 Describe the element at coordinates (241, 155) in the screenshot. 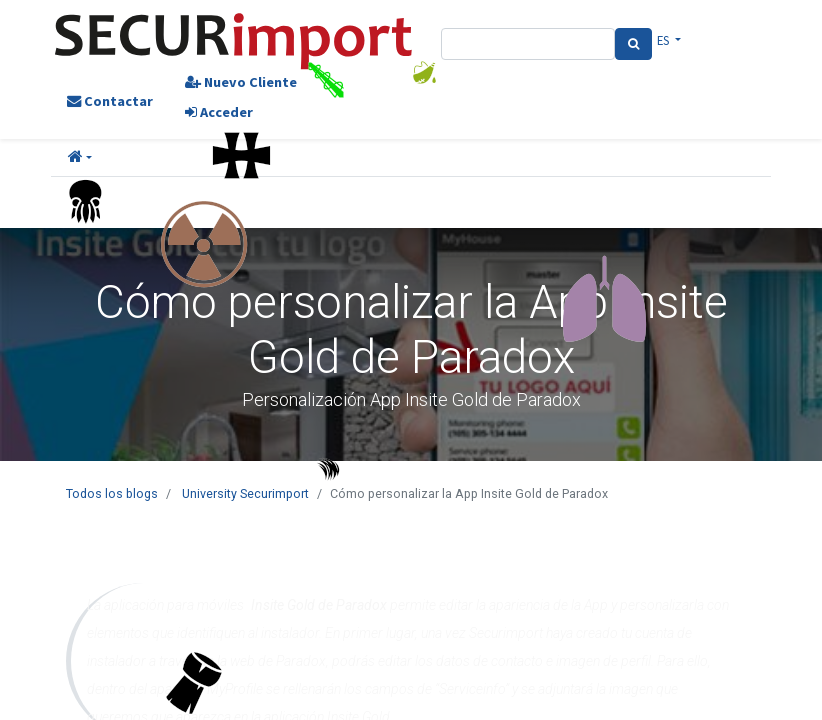

I see `indicates a cursed or unholy location` at that location.